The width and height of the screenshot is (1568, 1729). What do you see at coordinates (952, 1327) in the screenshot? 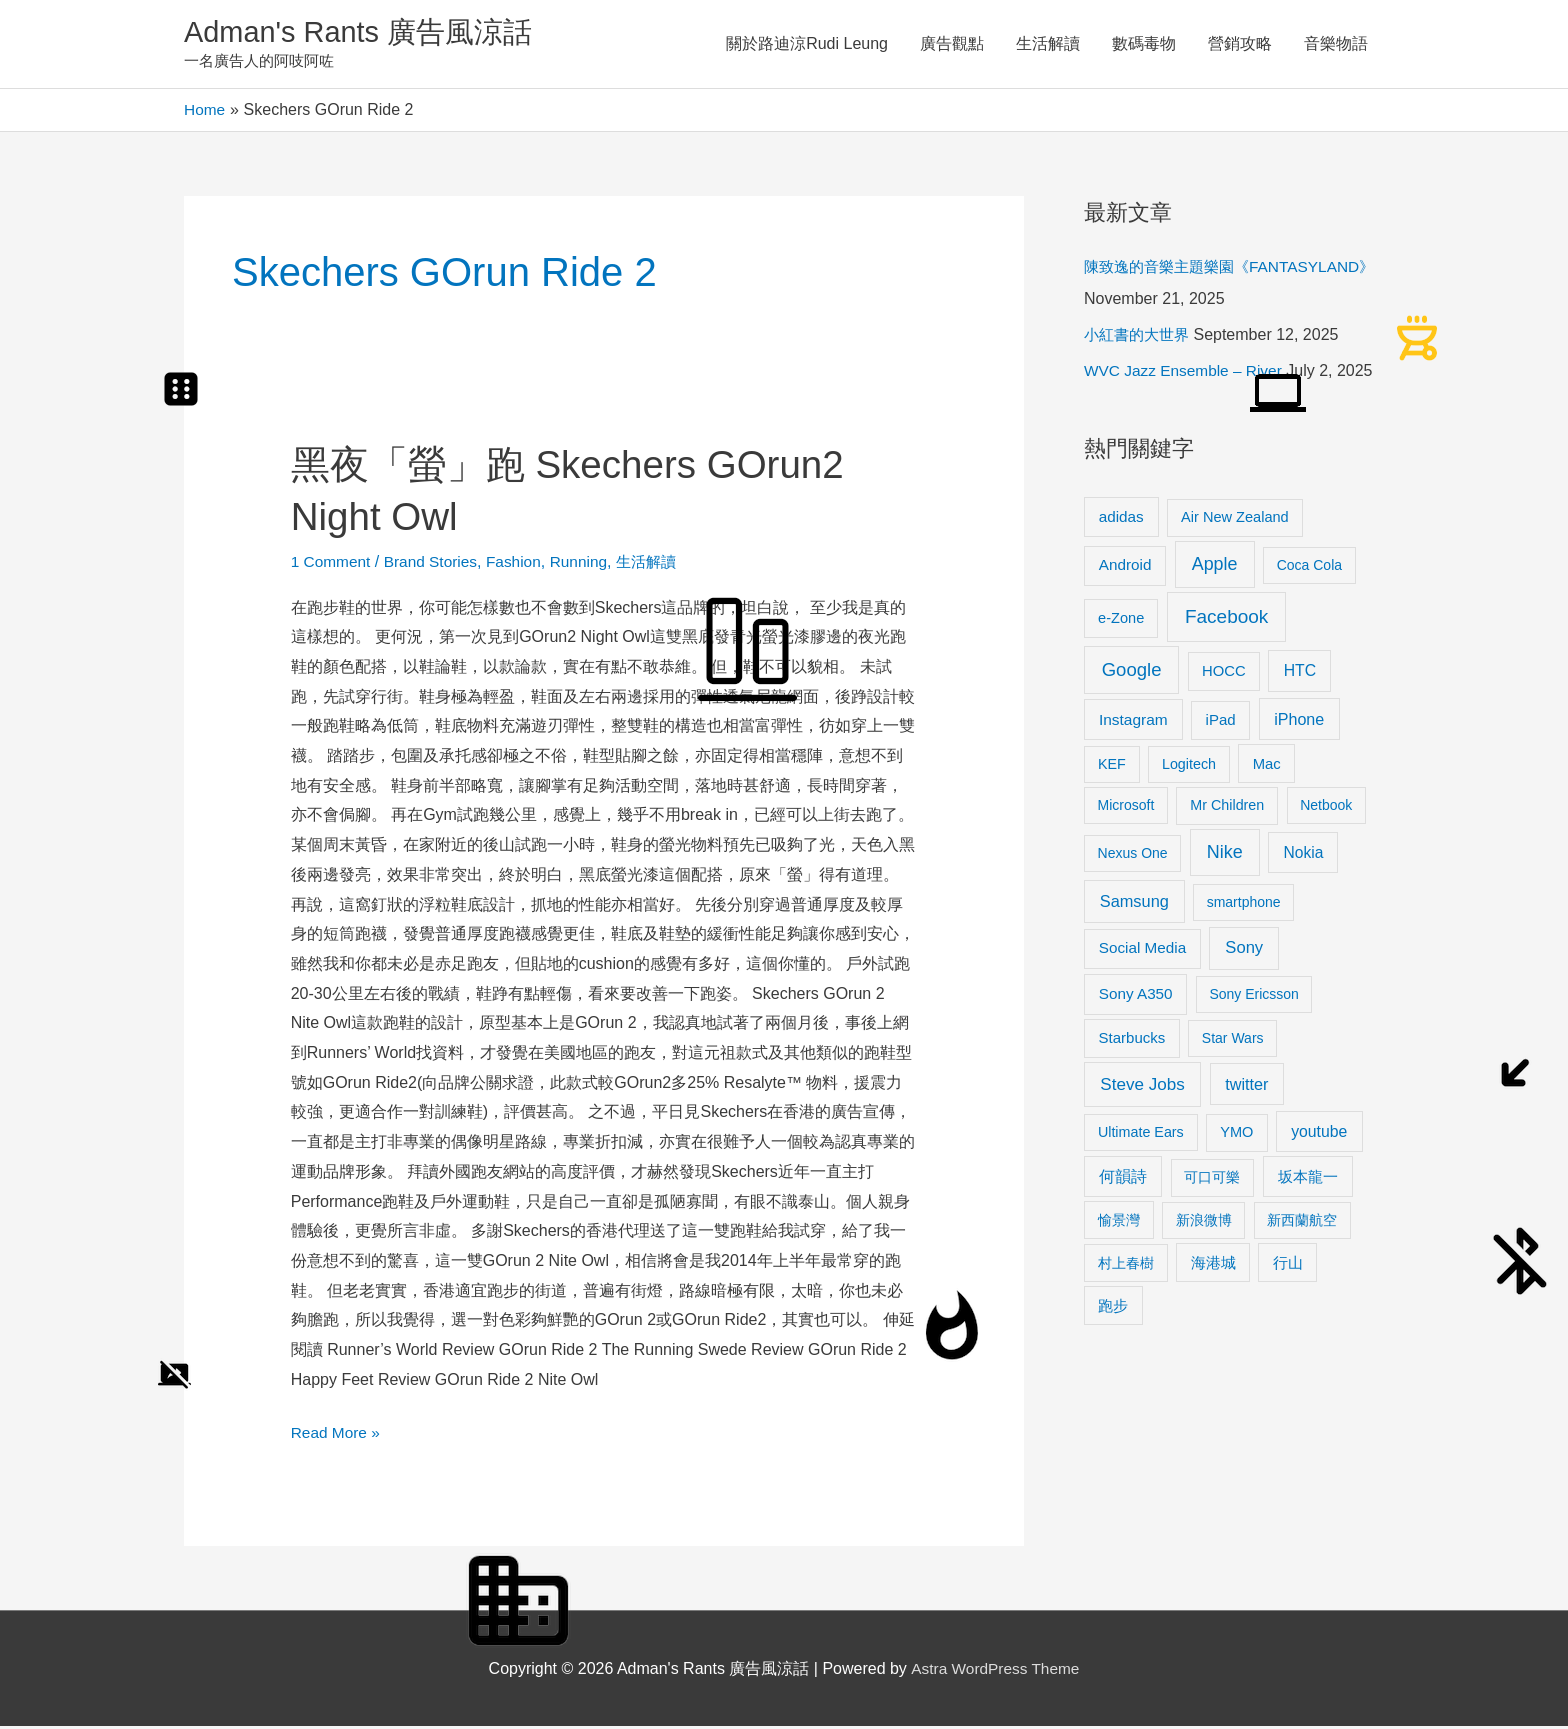
I see `view trending or popular content` at bounding box center [952, 1327].